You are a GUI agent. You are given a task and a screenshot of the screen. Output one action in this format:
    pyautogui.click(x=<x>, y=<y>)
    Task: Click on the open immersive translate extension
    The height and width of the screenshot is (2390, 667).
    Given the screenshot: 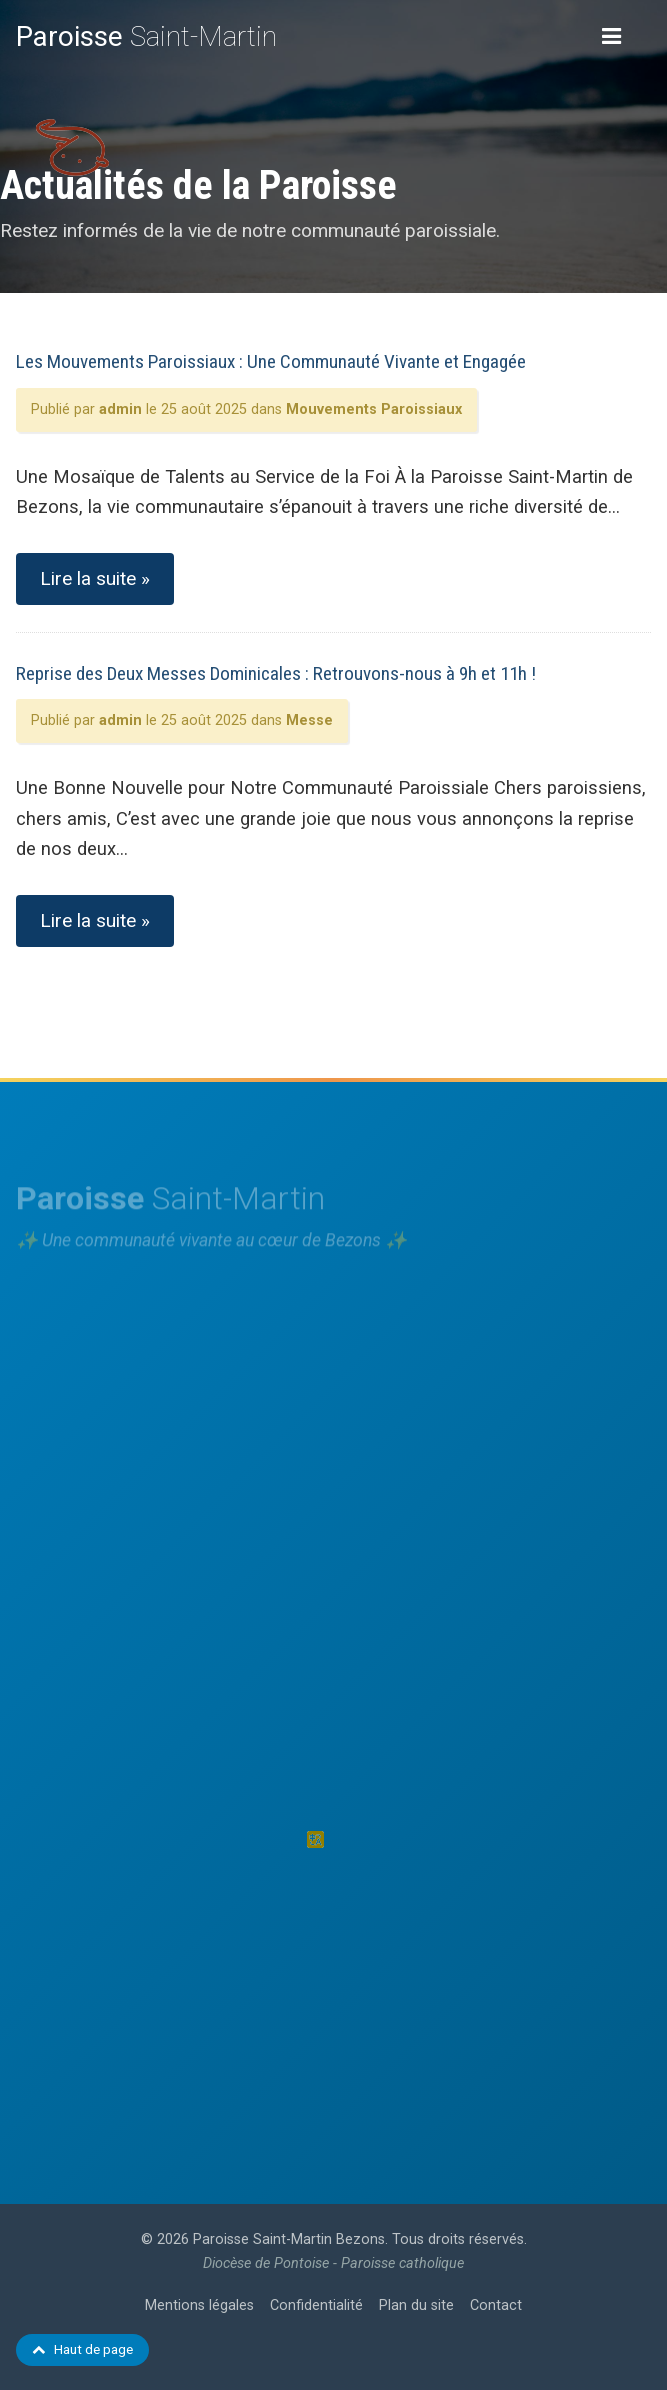 What is the action you would take?
    pyautogui.click(x=315, y=1839)
    